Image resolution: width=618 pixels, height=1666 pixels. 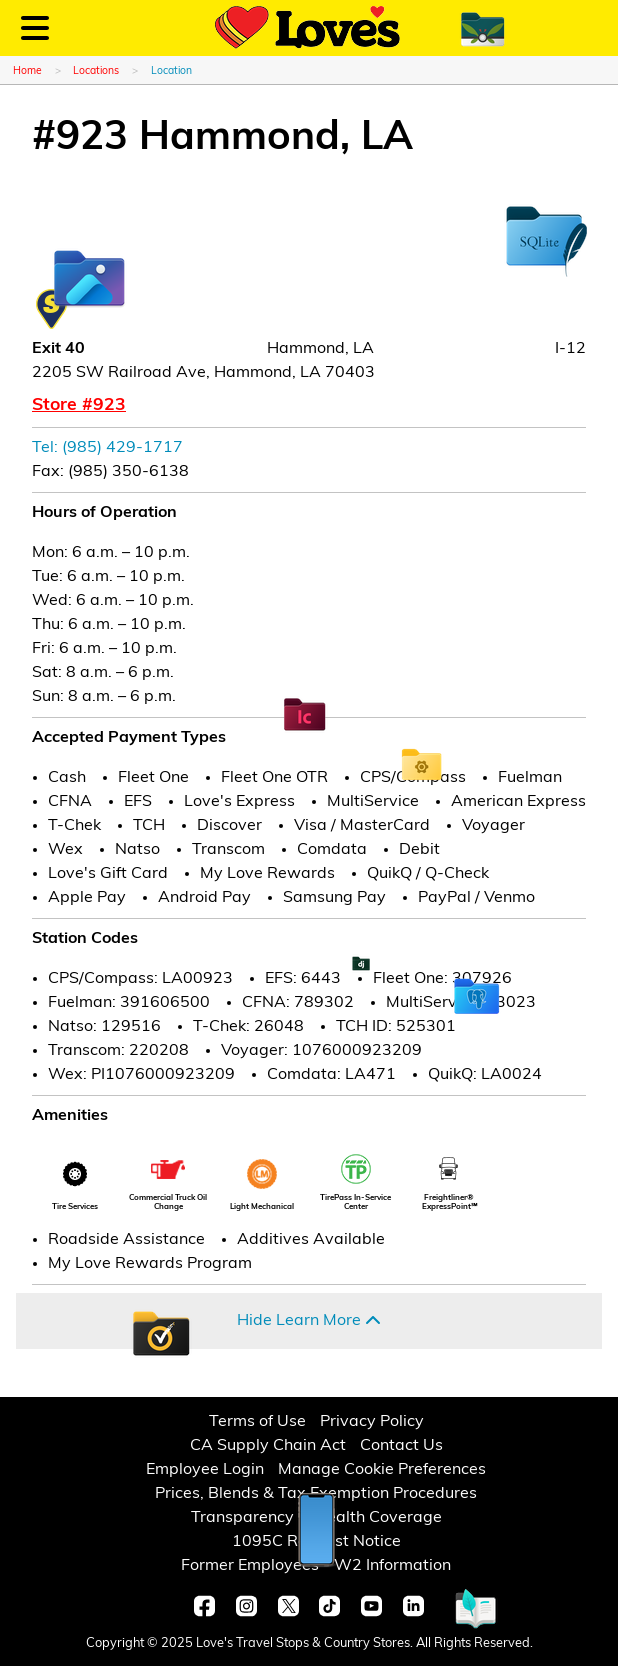 What do you see at coordinates (304, 715) in the screenshot?
I see `folder containing adobe incopy files` at bounding box center [304, 715].